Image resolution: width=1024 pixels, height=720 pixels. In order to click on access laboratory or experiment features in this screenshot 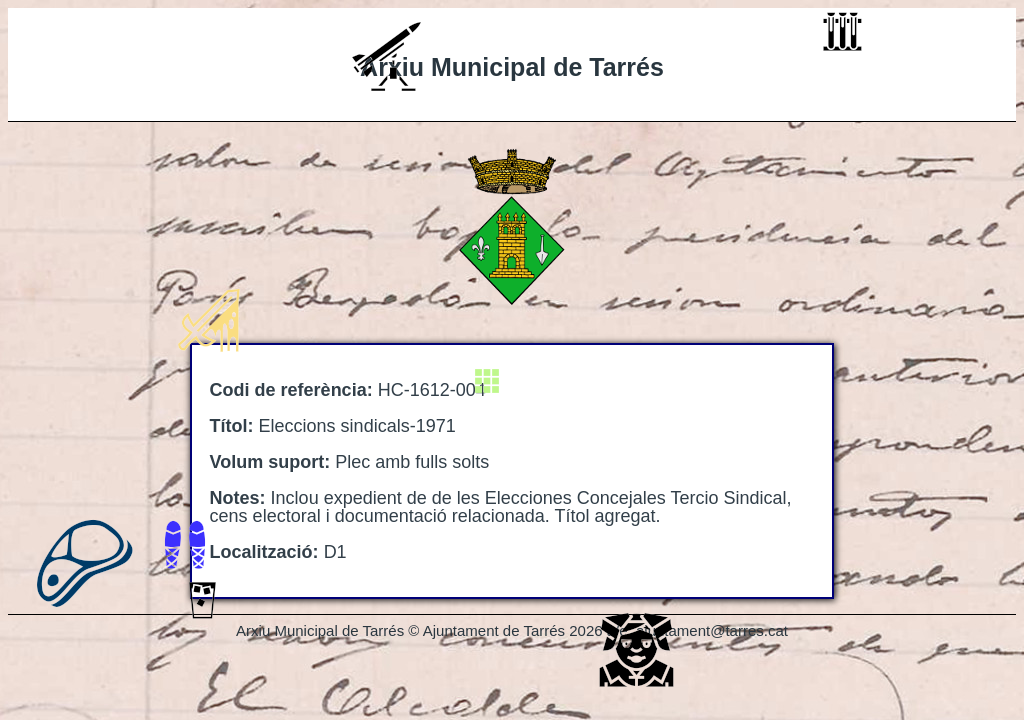, I will do `click(842, 31)`.